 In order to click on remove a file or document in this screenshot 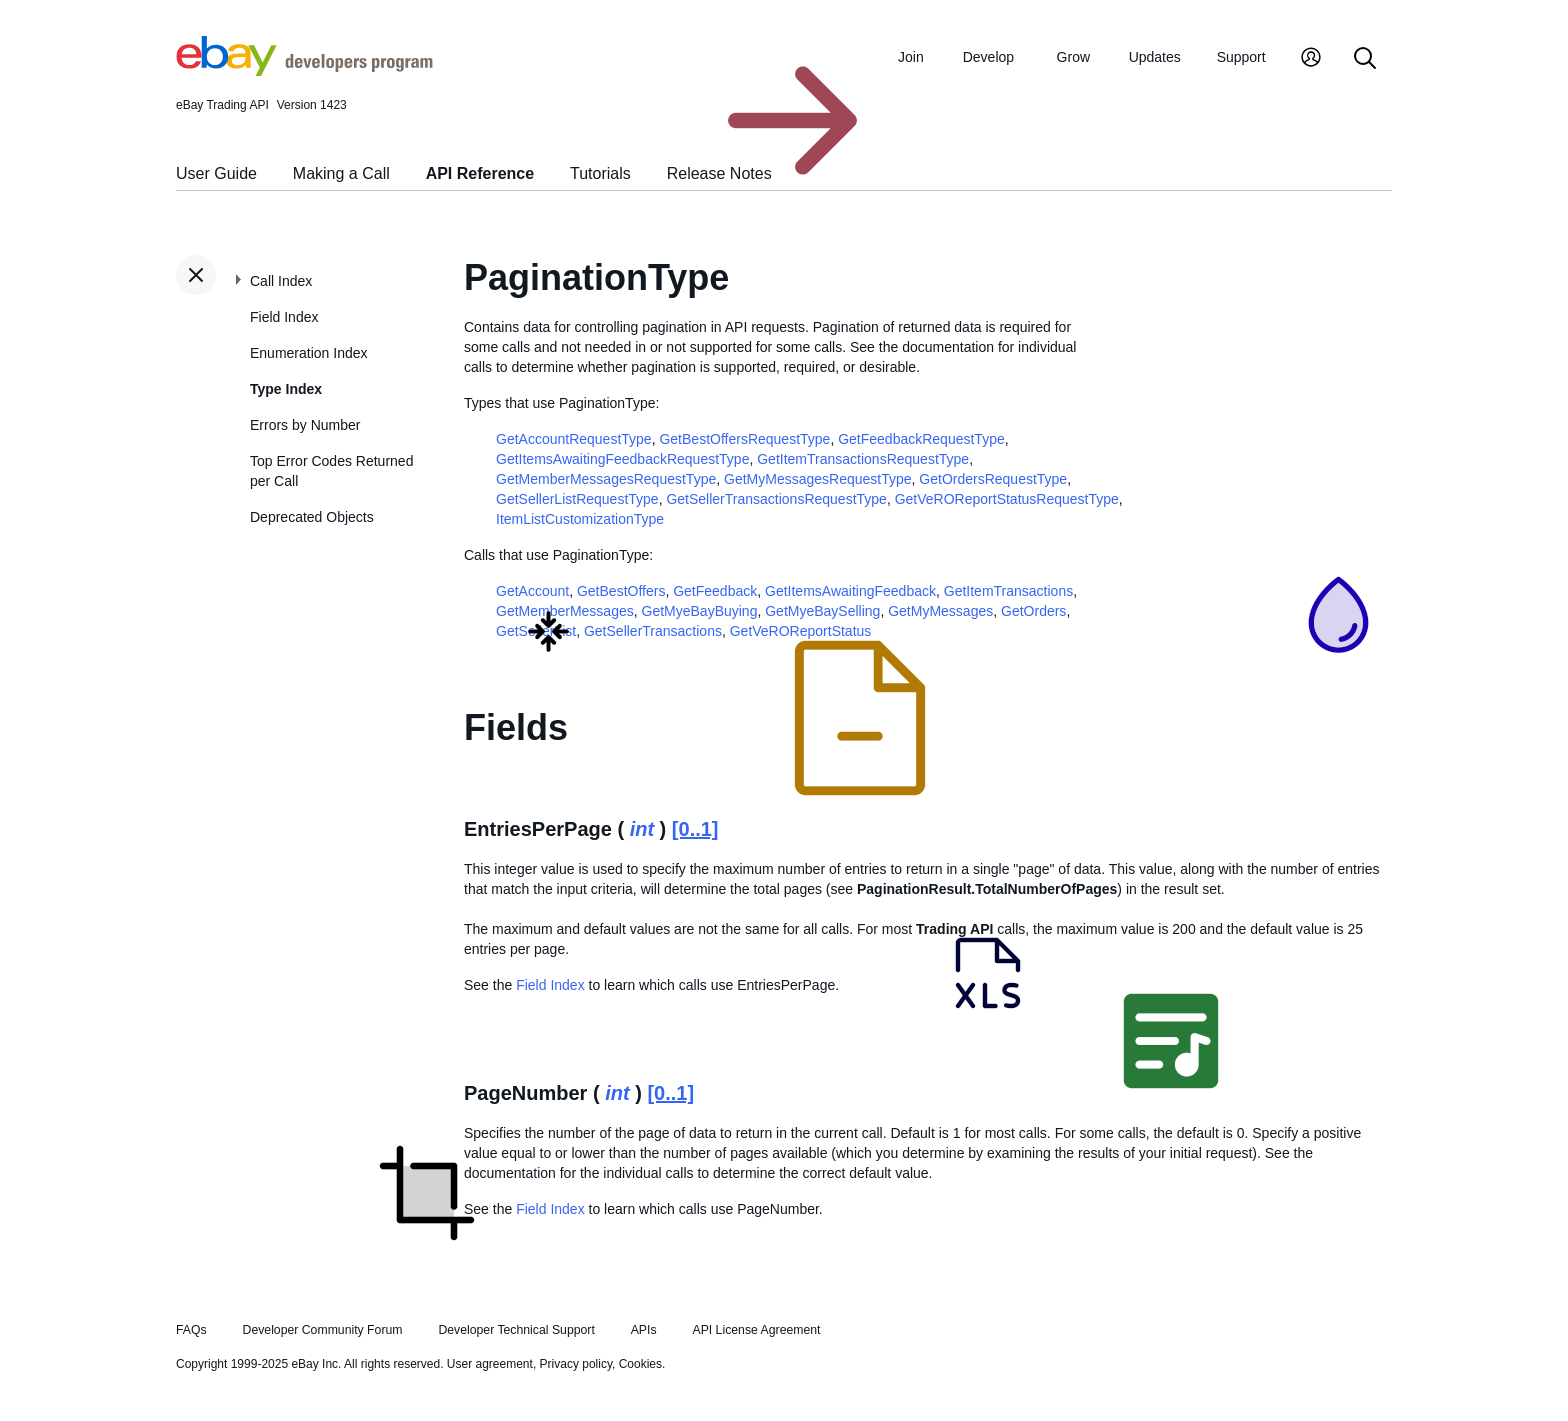, I will do `click(860, 718)`.